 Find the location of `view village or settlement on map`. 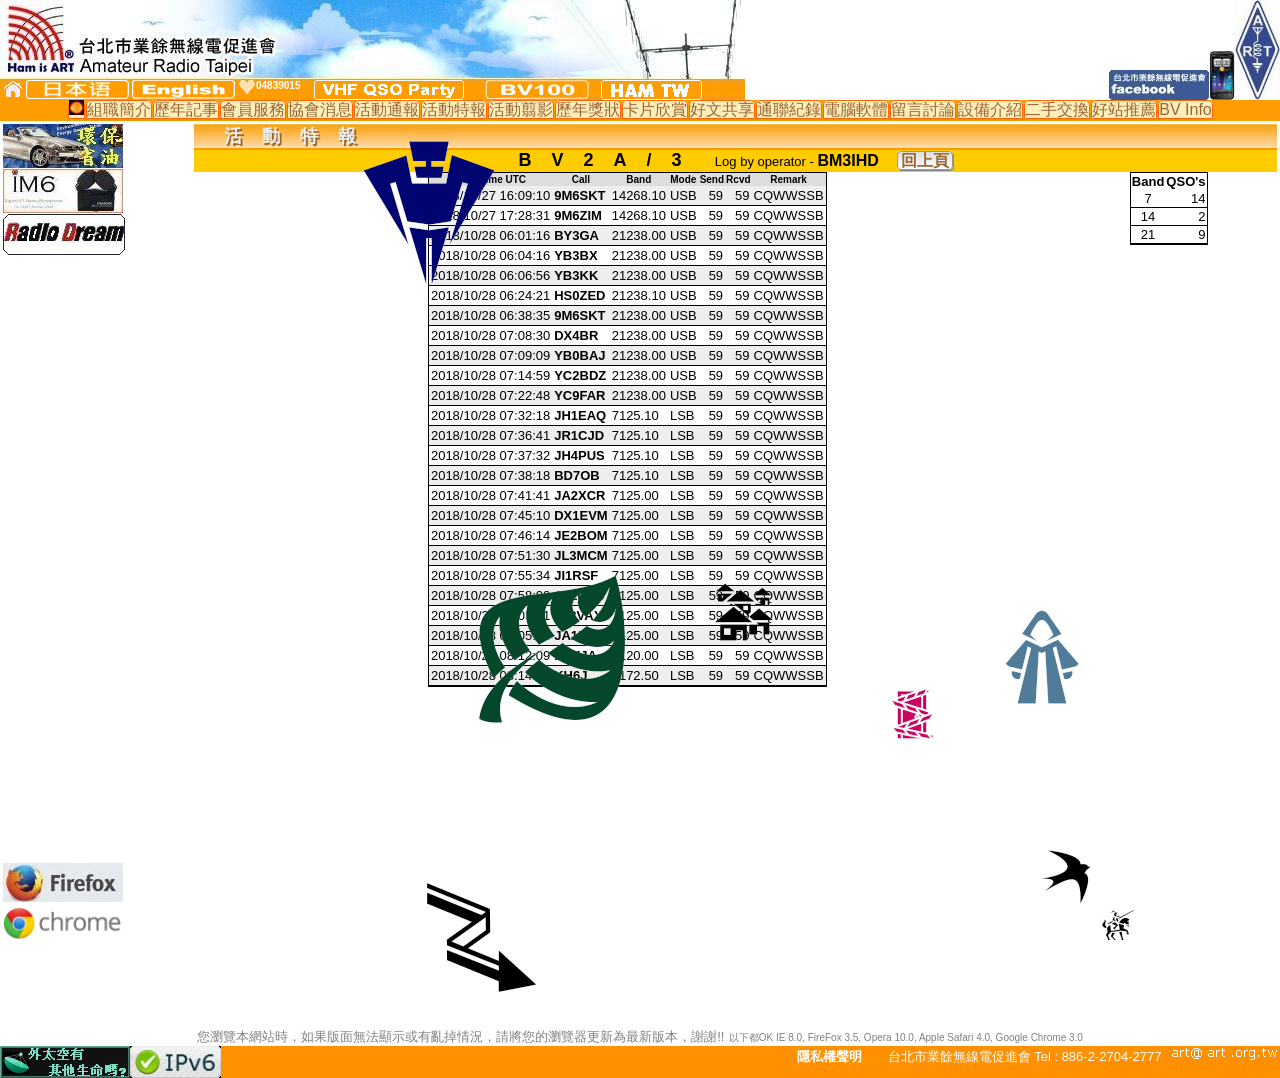

view village or settlement on map is located at coordinates (744, 612).